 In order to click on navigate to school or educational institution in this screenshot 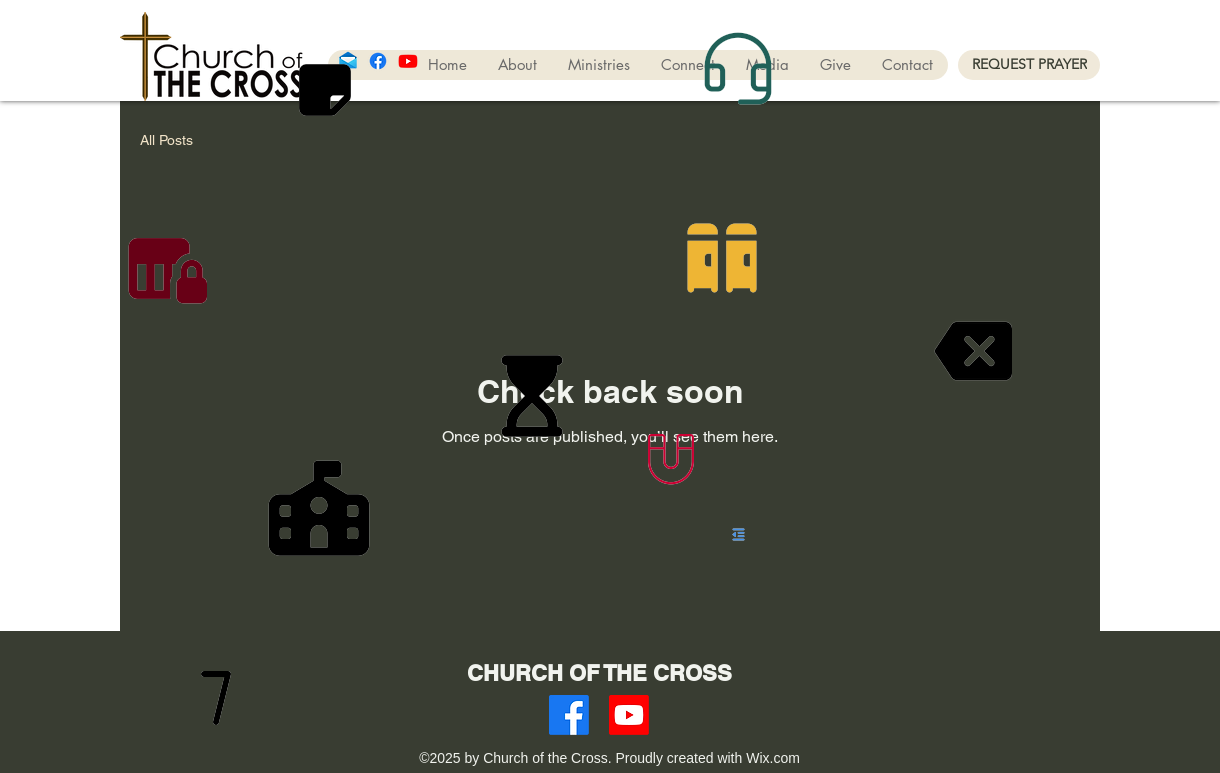, I will do `click(319, 511)`.